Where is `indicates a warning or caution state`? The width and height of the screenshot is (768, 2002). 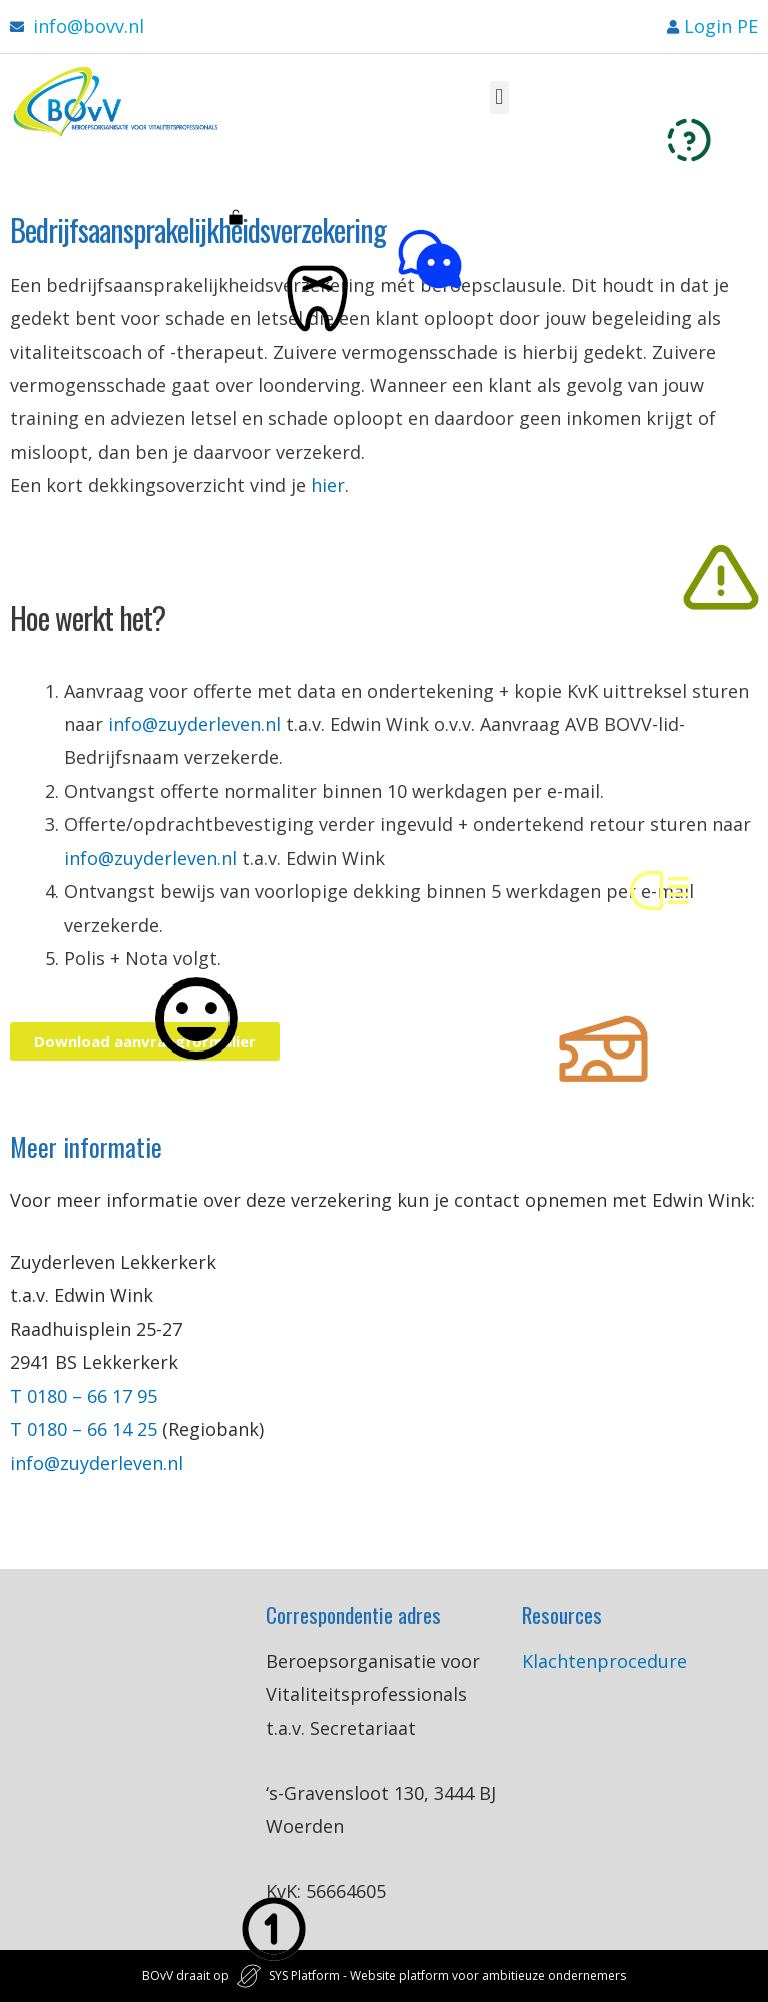 indicates a warning or caution state is located at coordinates (721, 579).